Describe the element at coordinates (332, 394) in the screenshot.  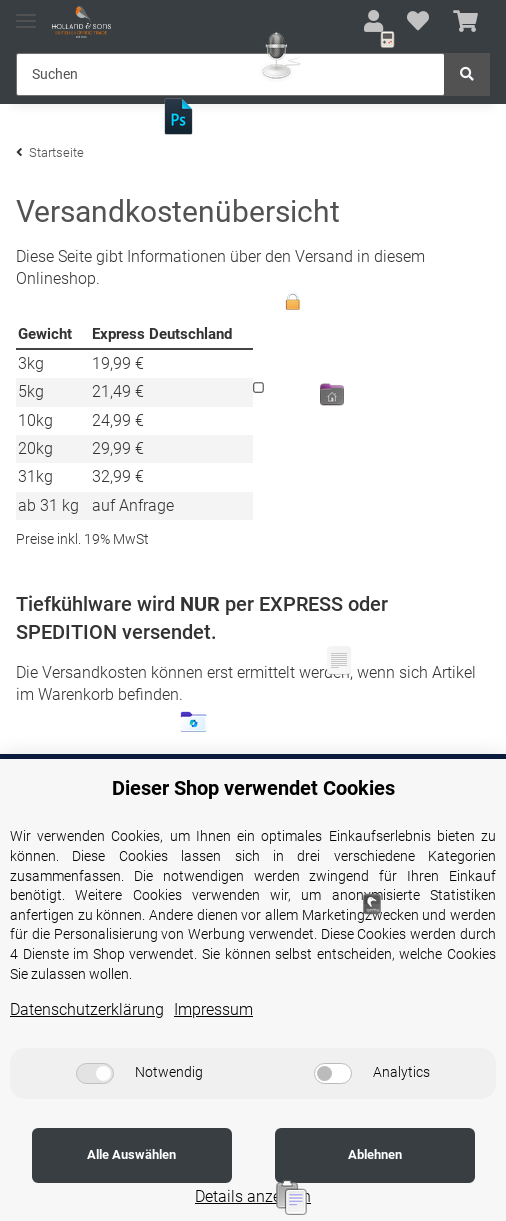
I see `access your home folder` at that location.